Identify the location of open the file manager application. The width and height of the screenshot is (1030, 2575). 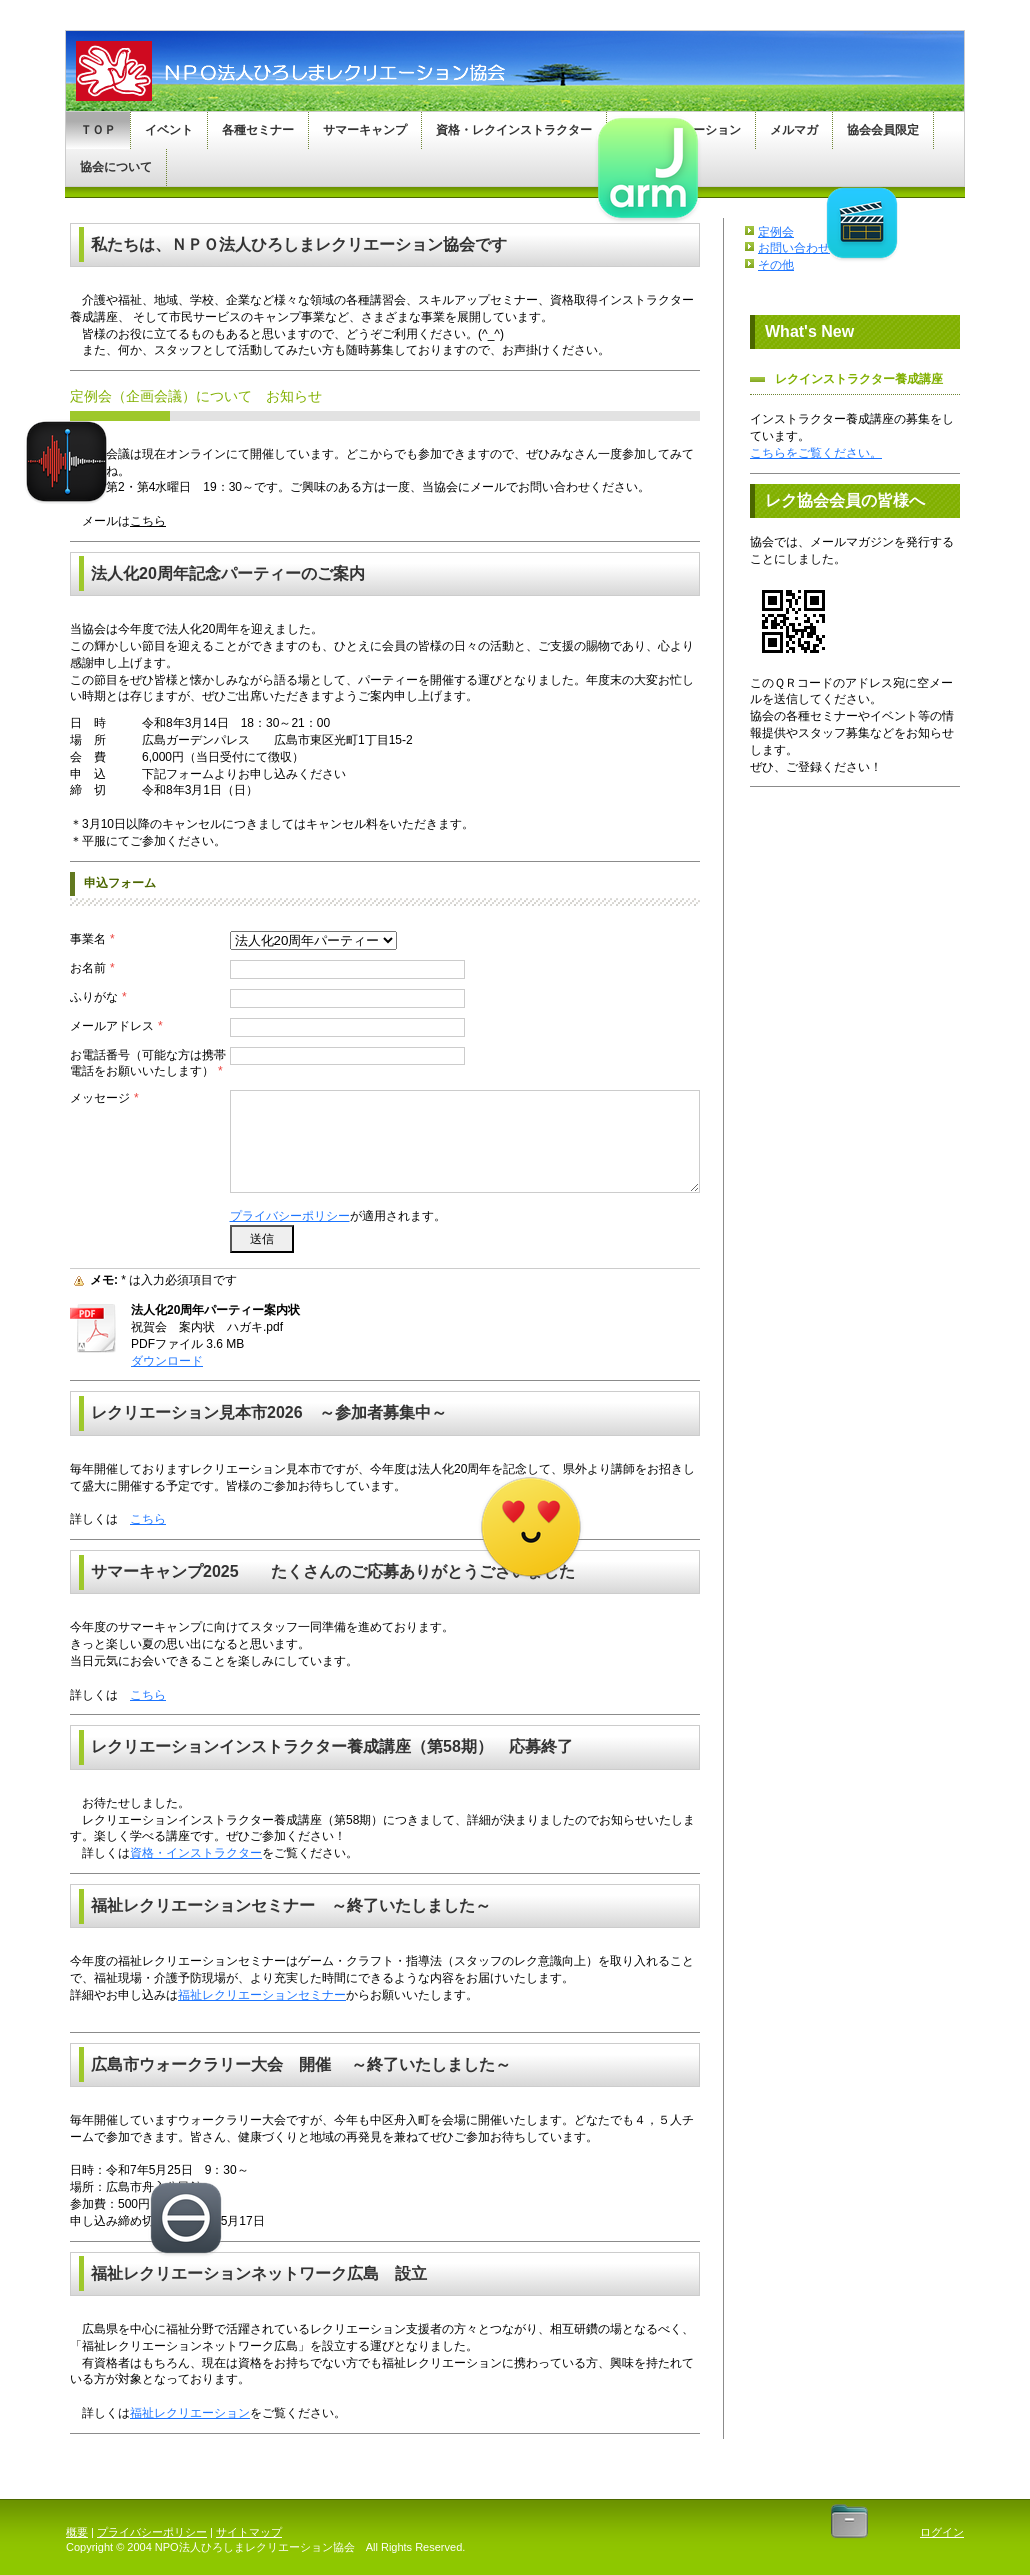
(849, 2520).